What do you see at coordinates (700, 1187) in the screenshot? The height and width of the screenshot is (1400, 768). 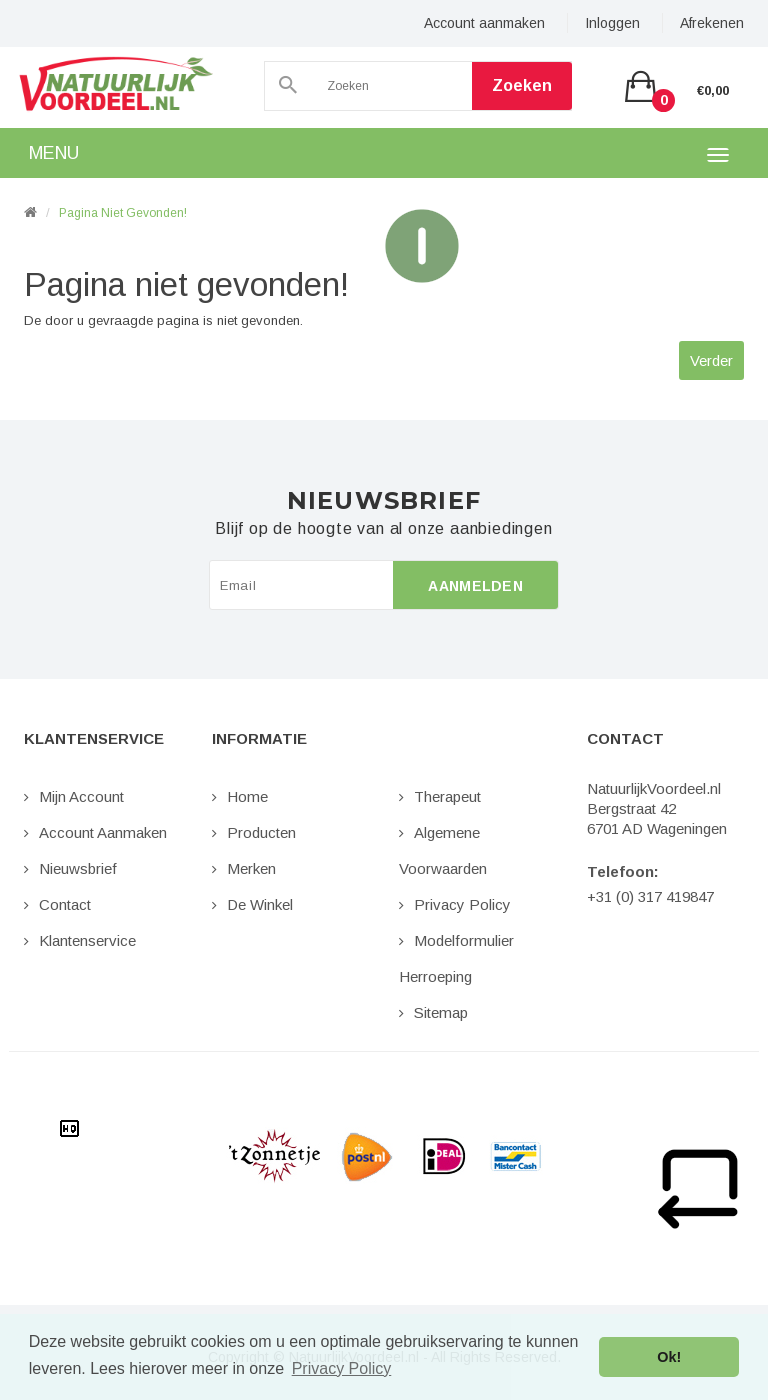 I see `auto-fit content to the left edge` at bounding box center [700, 1187].